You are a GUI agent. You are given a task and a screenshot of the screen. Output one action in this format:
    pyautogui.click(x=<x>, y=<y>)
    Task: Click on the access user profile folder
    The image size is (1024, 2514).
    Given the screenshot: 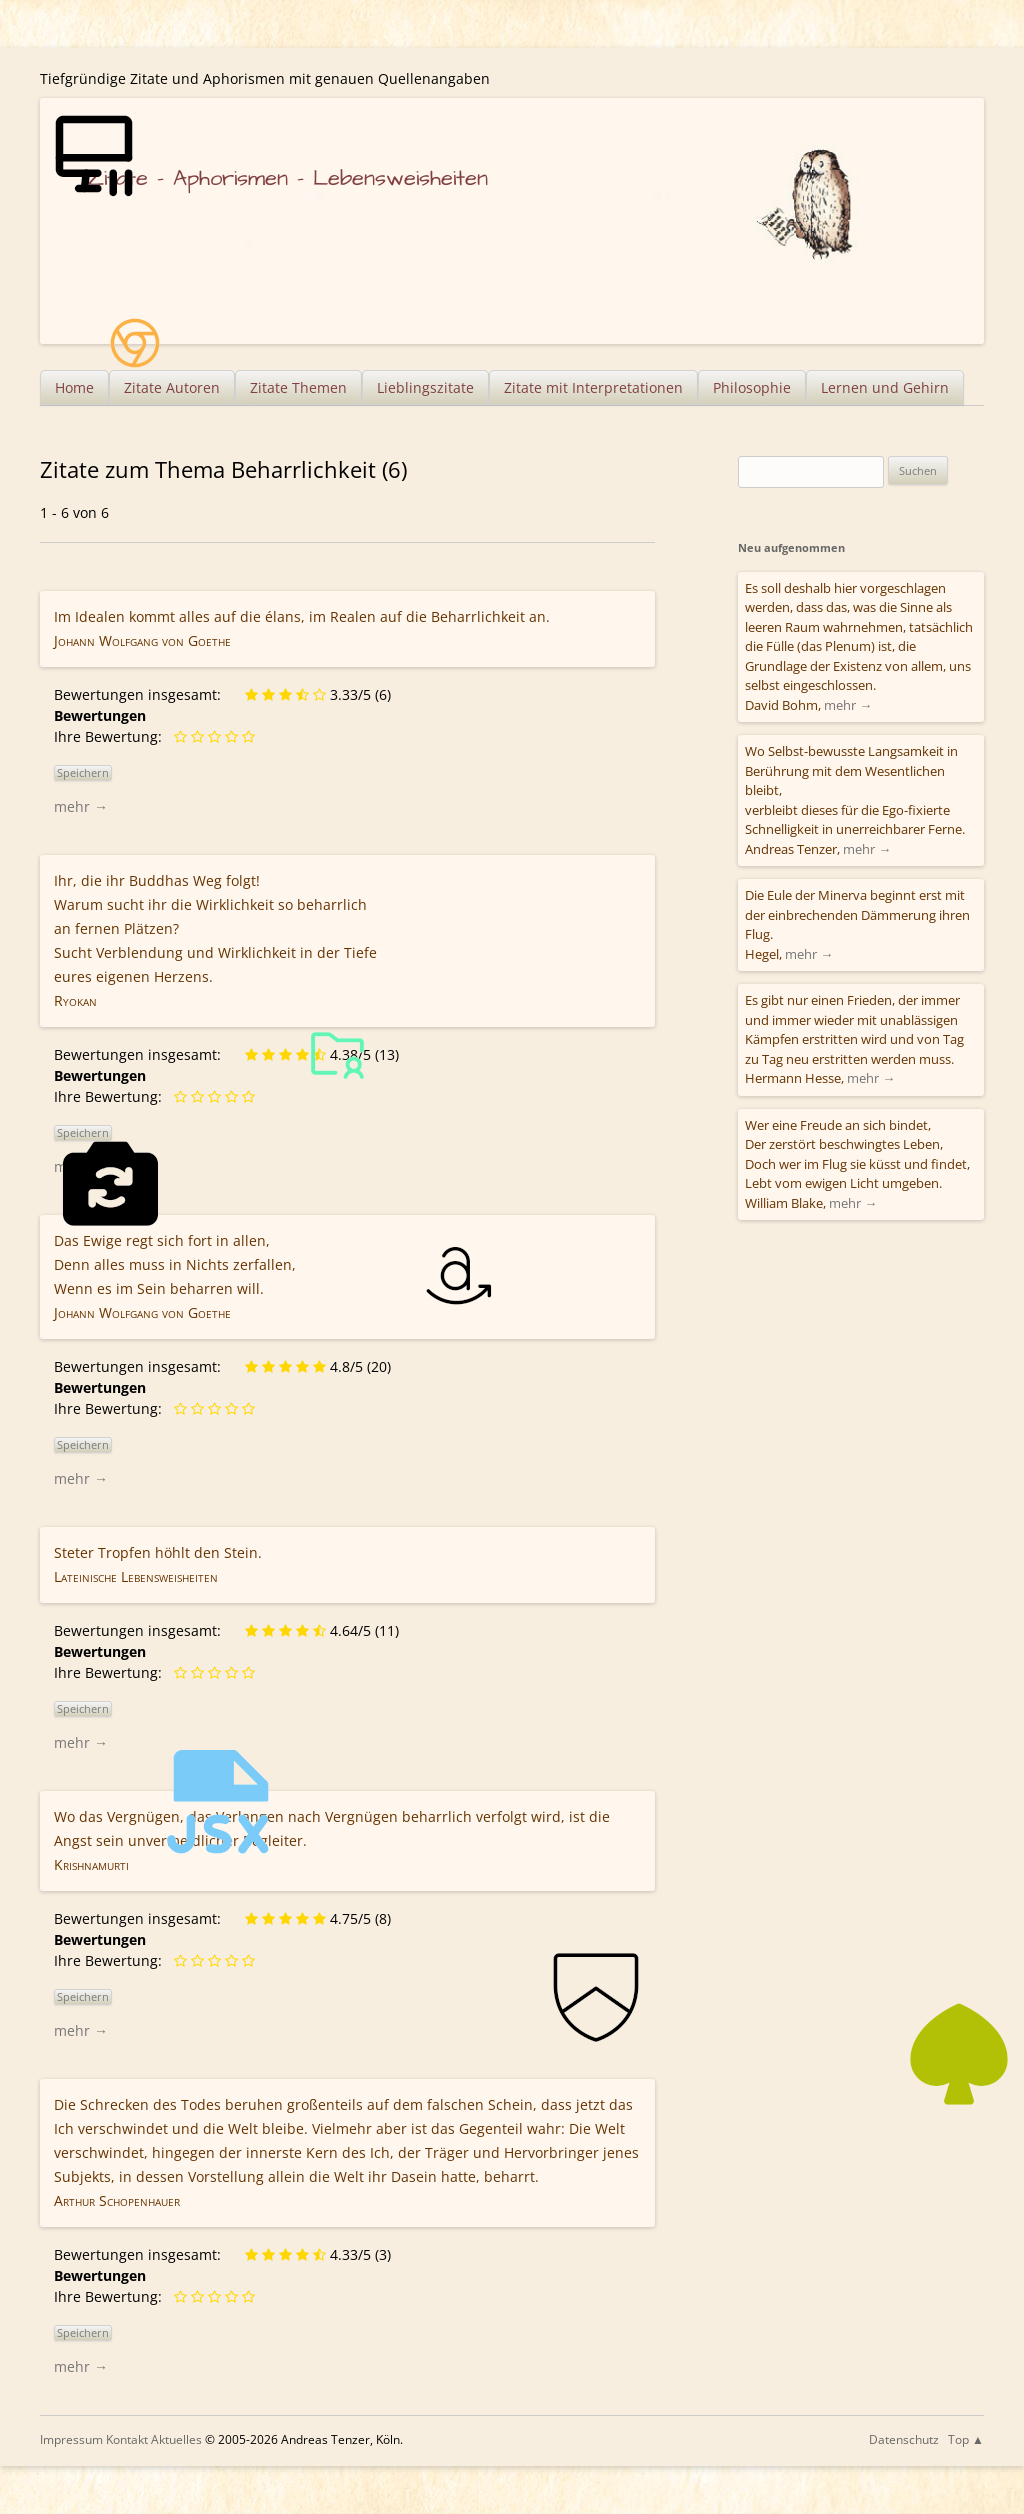 What is the action you would take?
    pyautogui.click(x=337, y=1052)
    